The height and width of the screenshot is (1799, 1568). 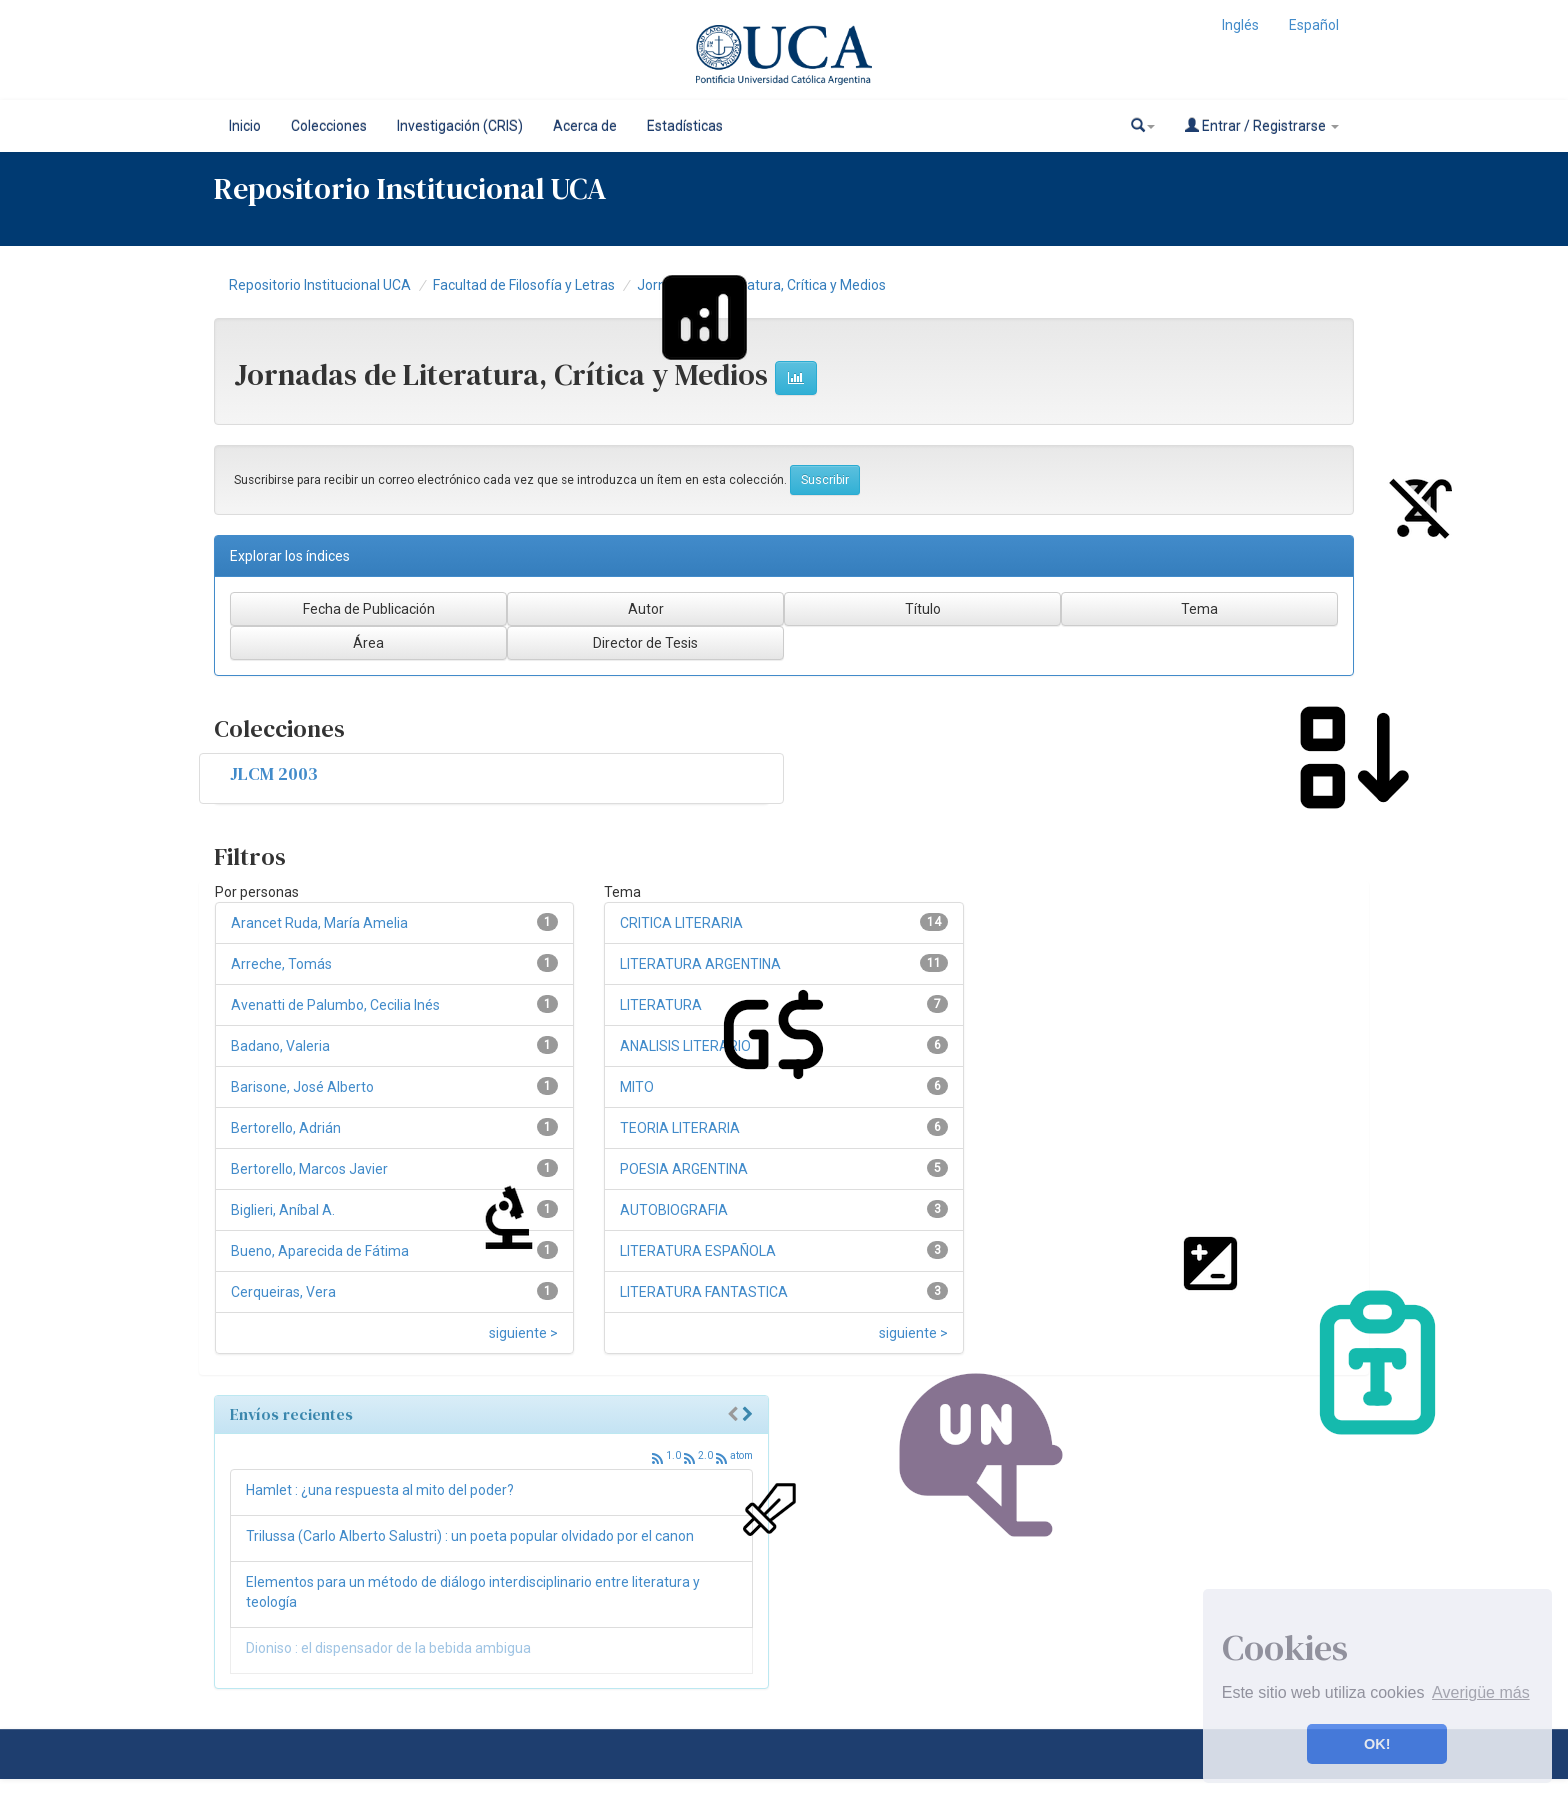 I want to click on access biotech or laboratory features, so click(x=509, y=1219).